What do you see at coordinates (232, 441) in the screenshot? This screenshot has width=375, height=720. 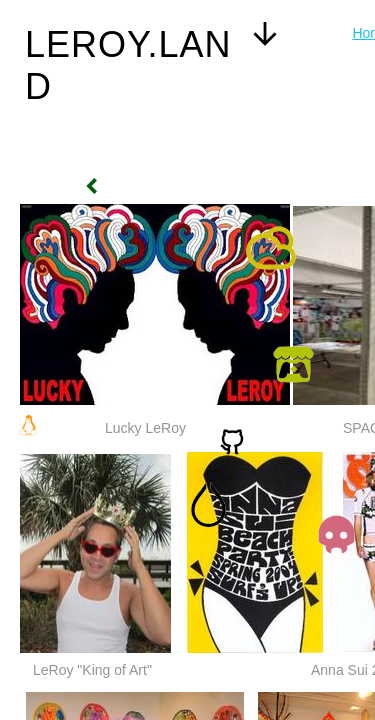 I see `view GitHub profile or repository` at bounding box center [232, 441].